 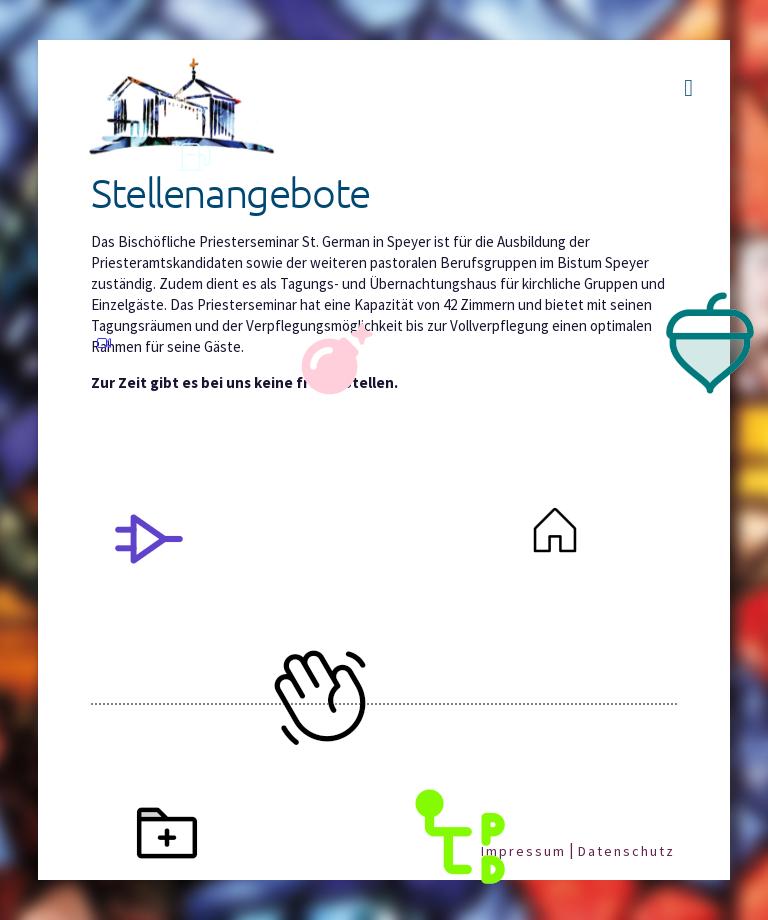 I want to click on indicates a destructive or irreversible action, so click(x=336, y=360).